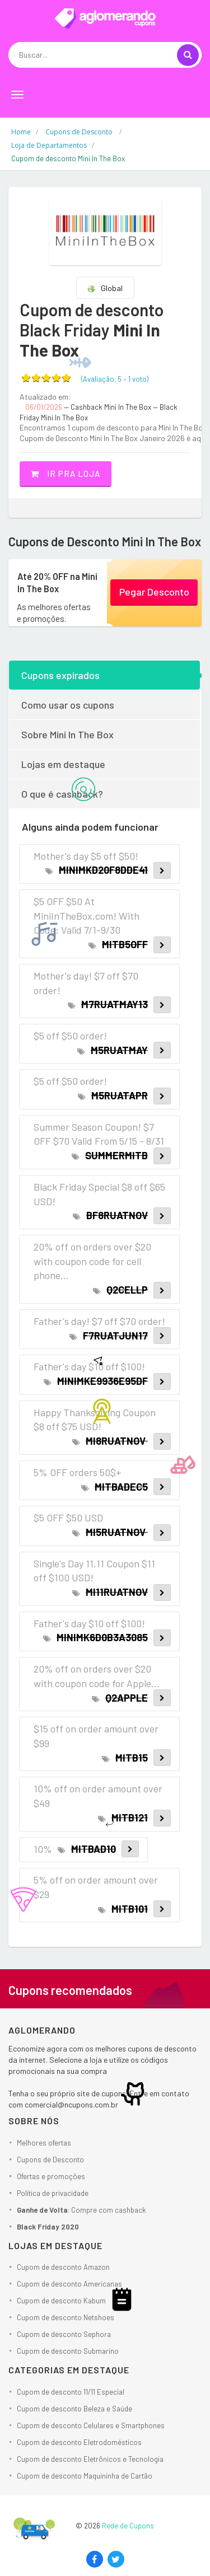 The height and width of the screenshot is (2576, 210). What do you see at coordinates (45, 933) in the screenshot?
I see `remove a song from playlist` at bounding box center [45, 933].